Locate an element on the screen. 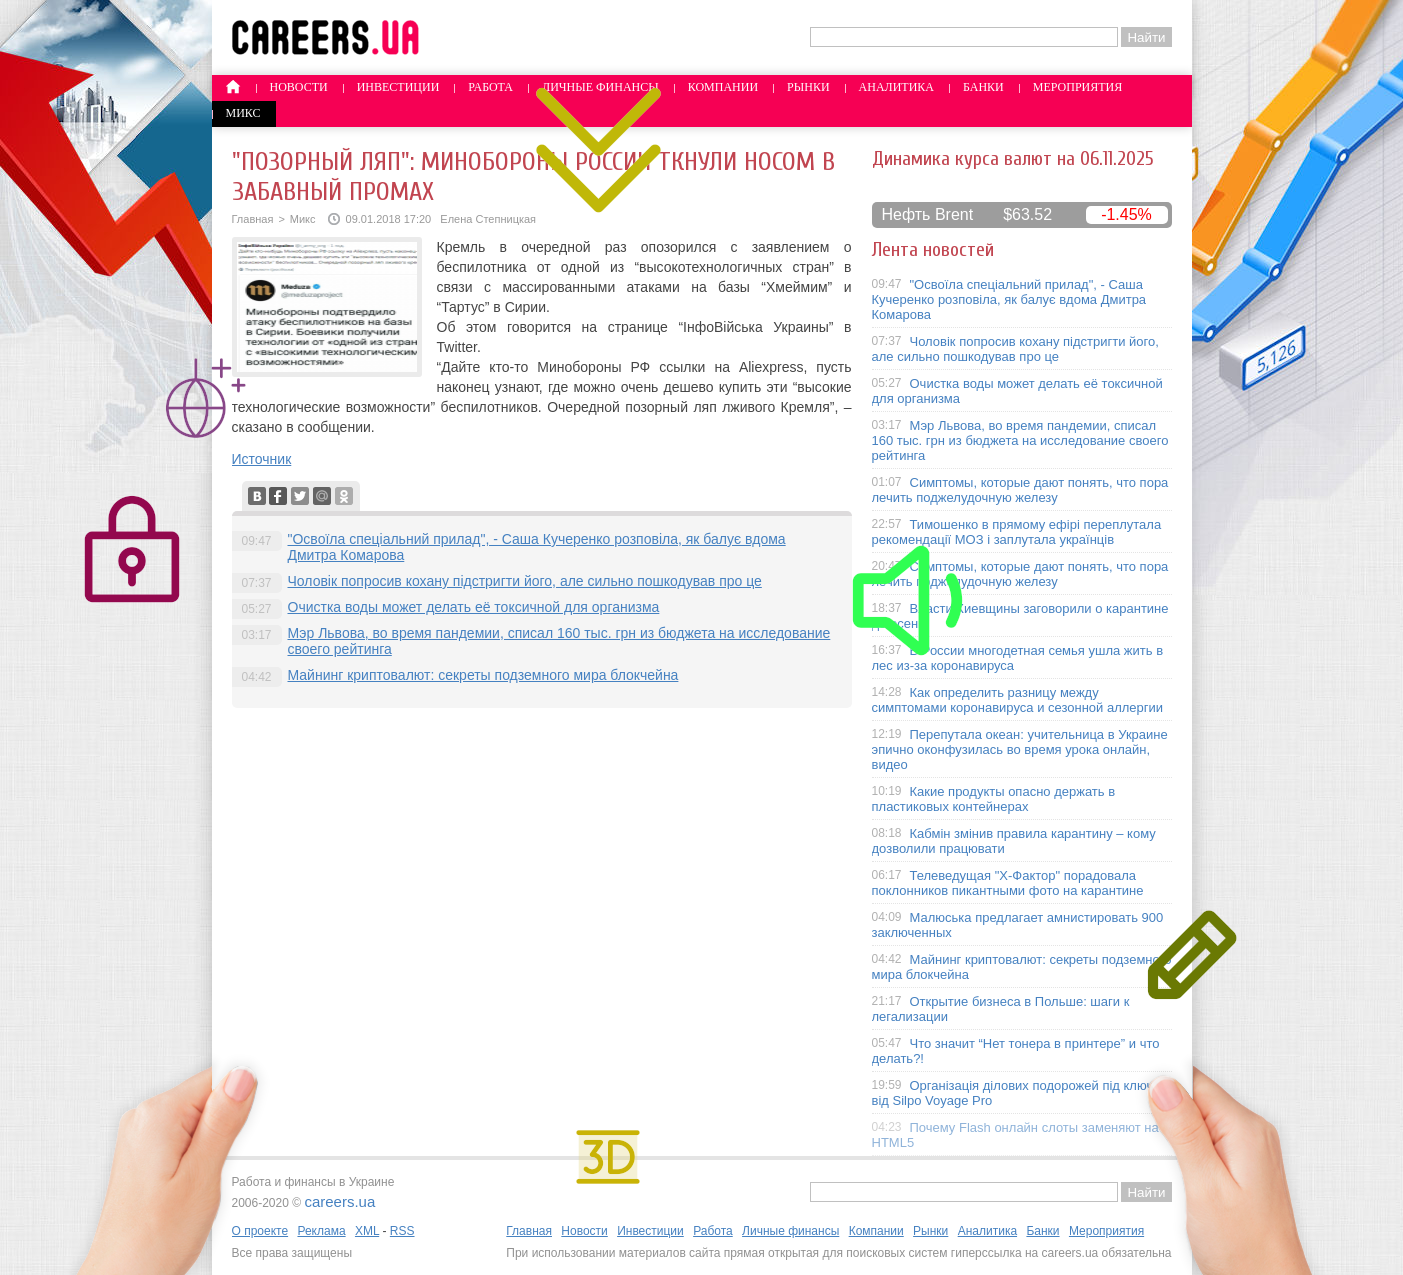 Image resolution: width=1403 pixels, height=1275 pixels. switch to 3D view mode is located at coordinates (608, 1157).